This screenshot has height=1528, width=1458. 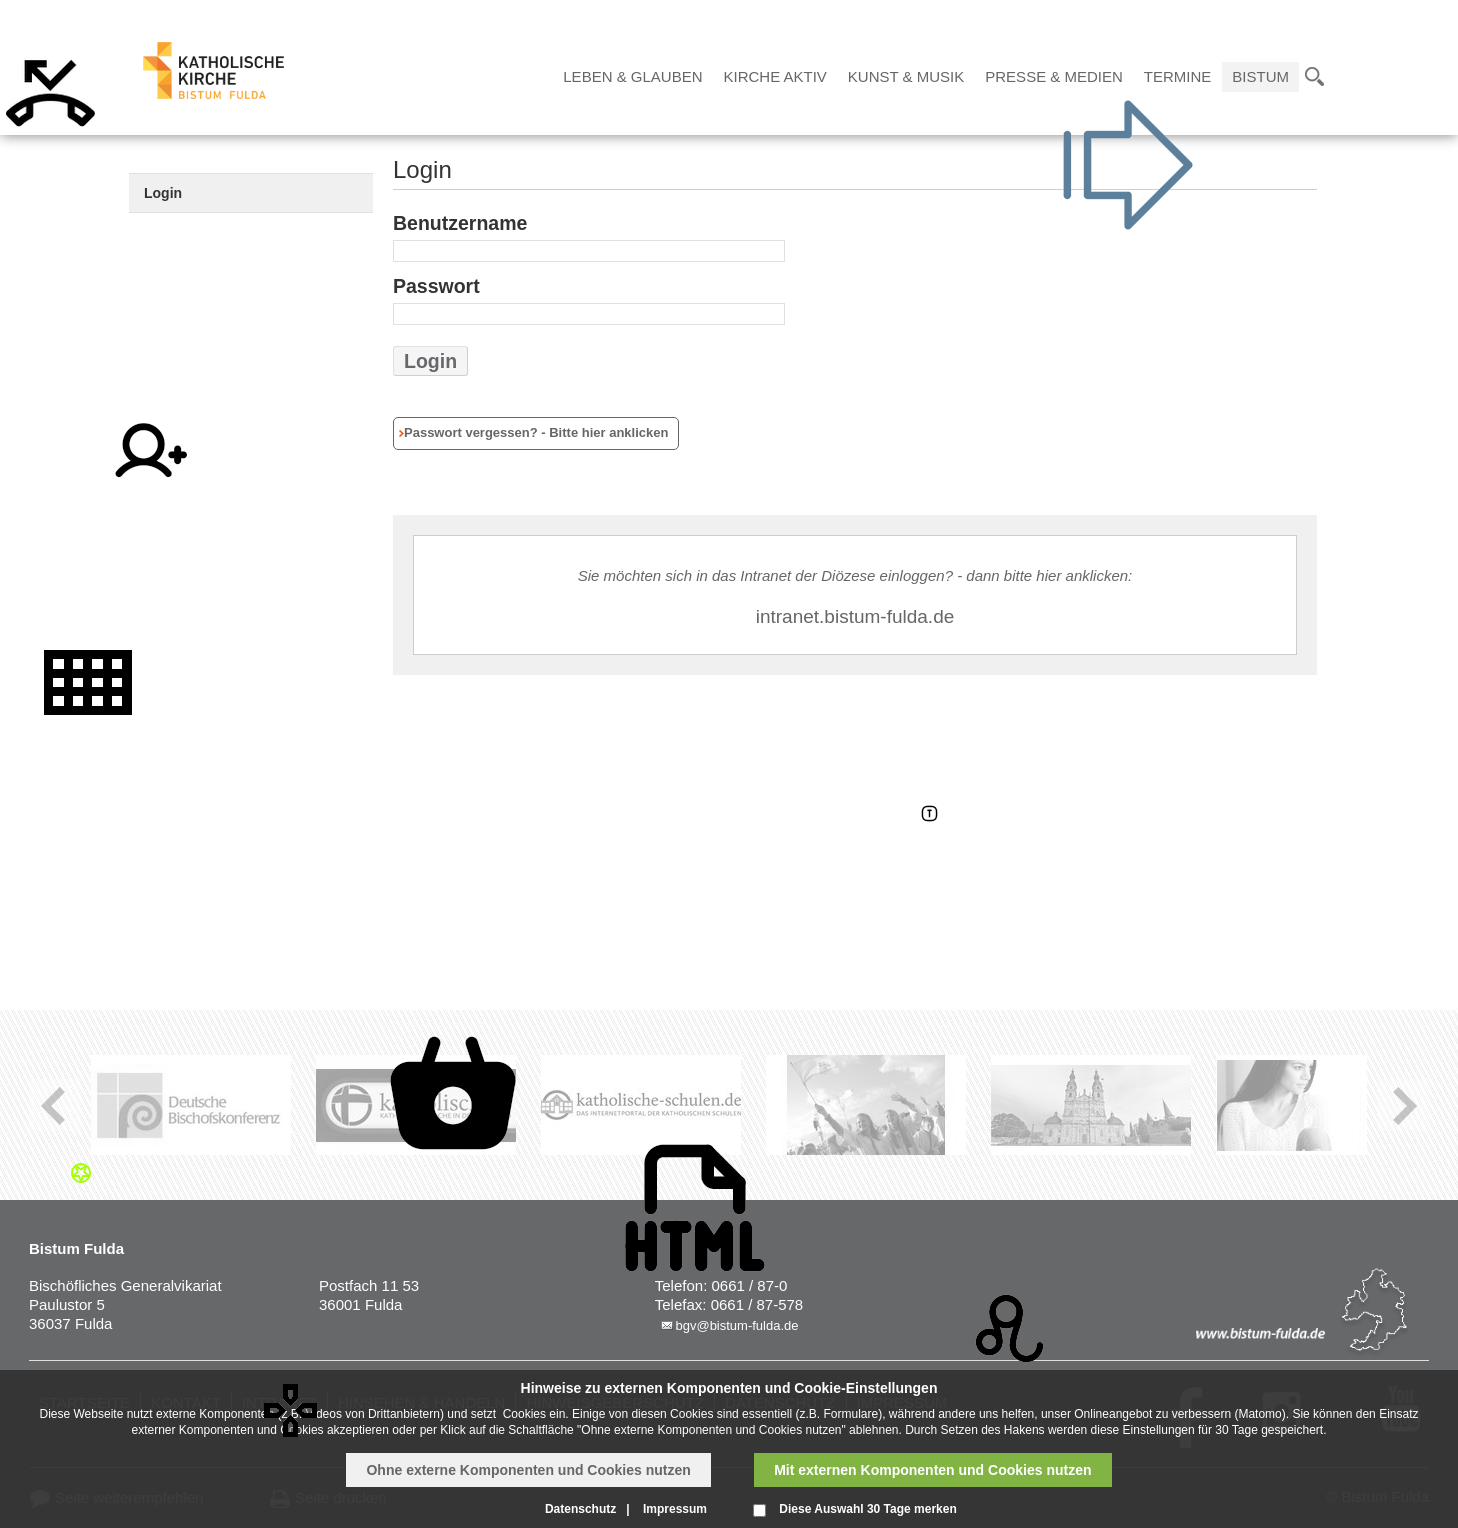 What do you see at coordinates (929, 813) in the screenshot?
I see `text formatting or typography options` at bounding box center [929, 813].